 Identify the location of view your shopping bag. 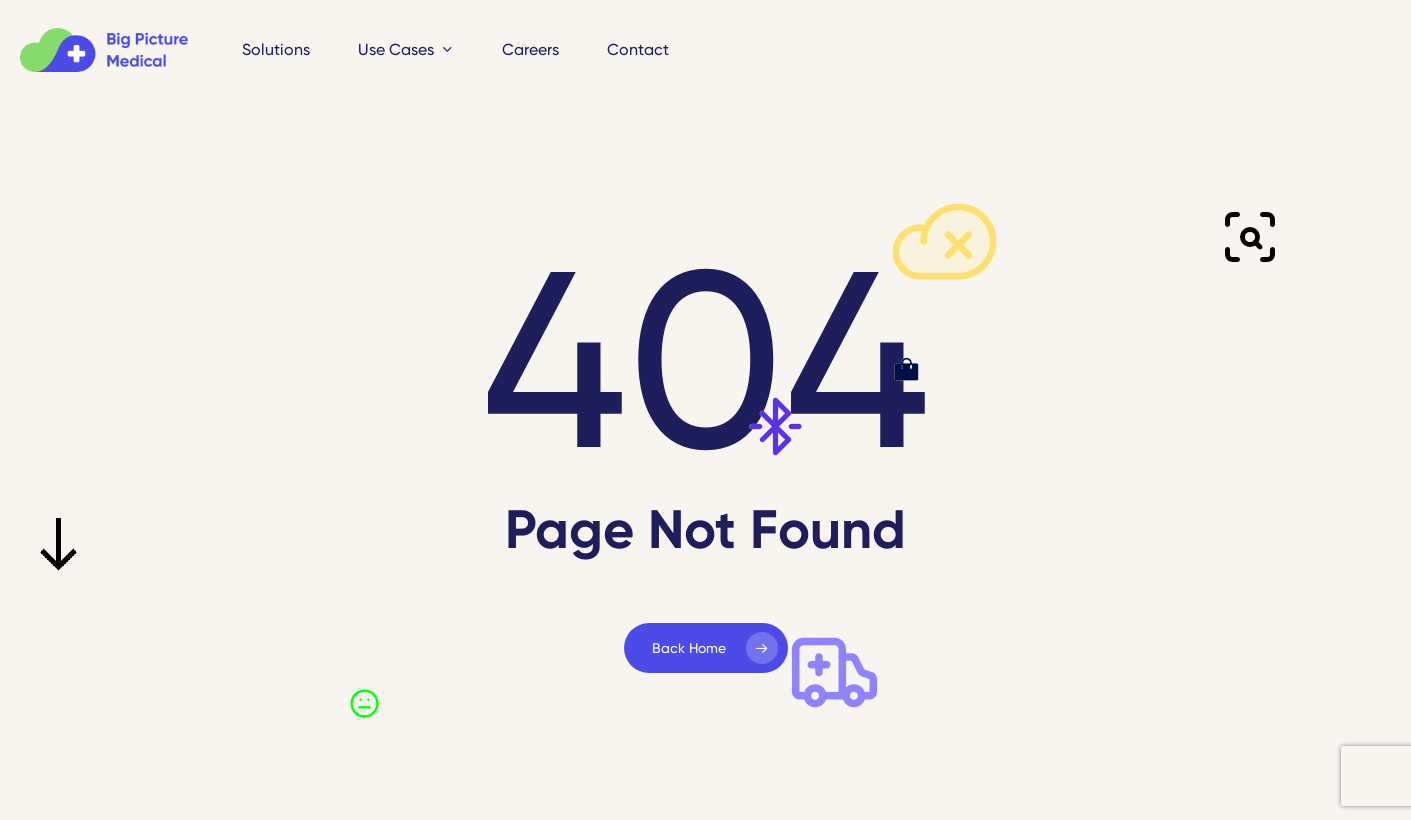
(906, 370).